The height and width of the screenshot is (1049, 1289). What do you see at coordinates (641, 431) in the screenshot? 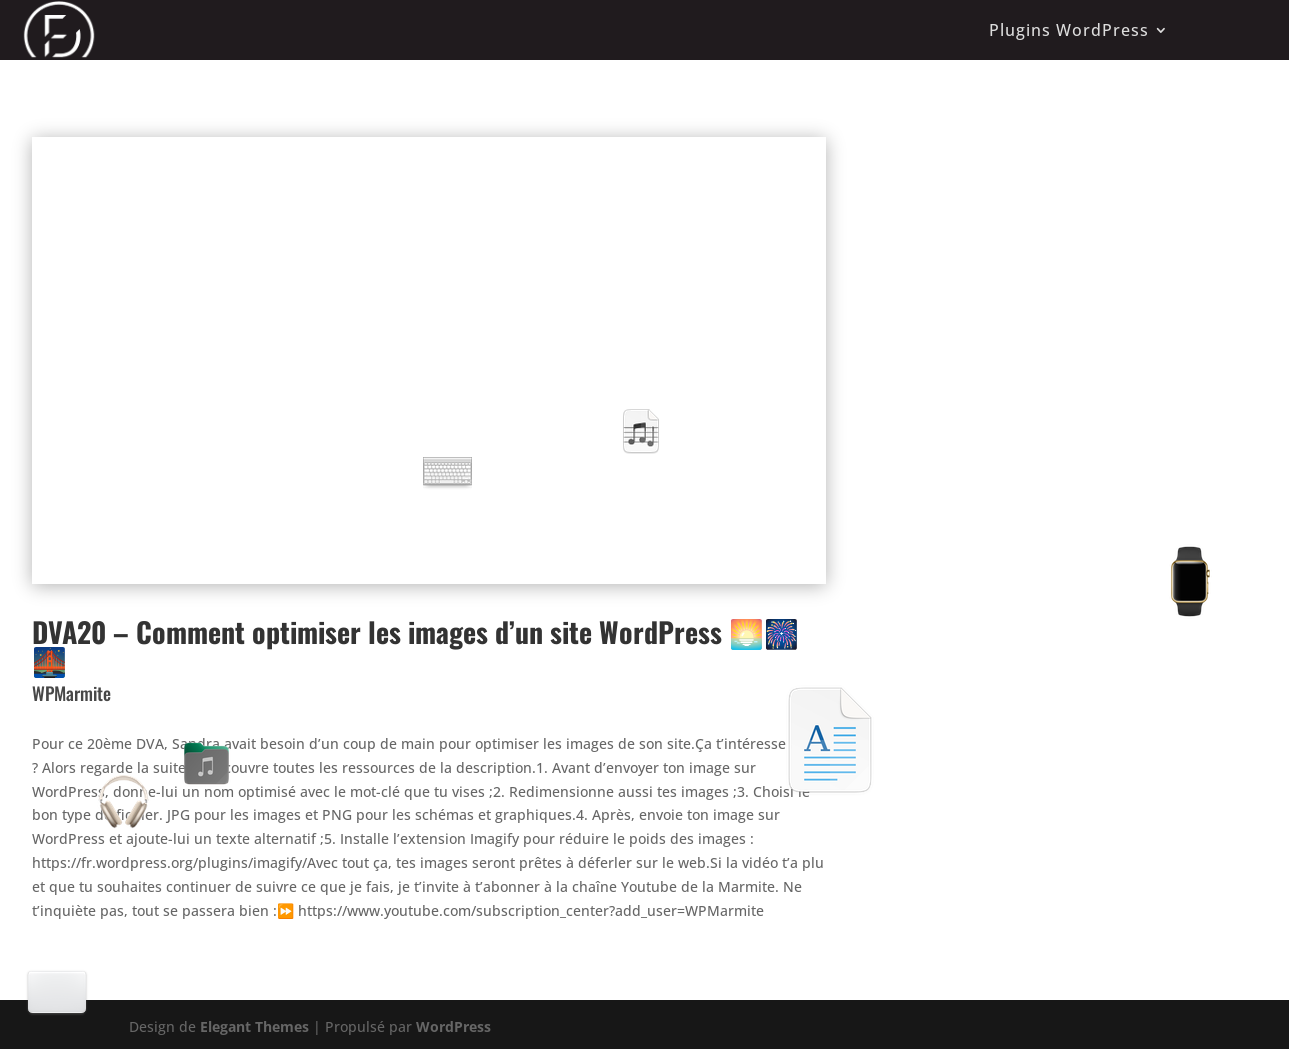
I see `a melody or music audio file` at bounding box center [641, 431].